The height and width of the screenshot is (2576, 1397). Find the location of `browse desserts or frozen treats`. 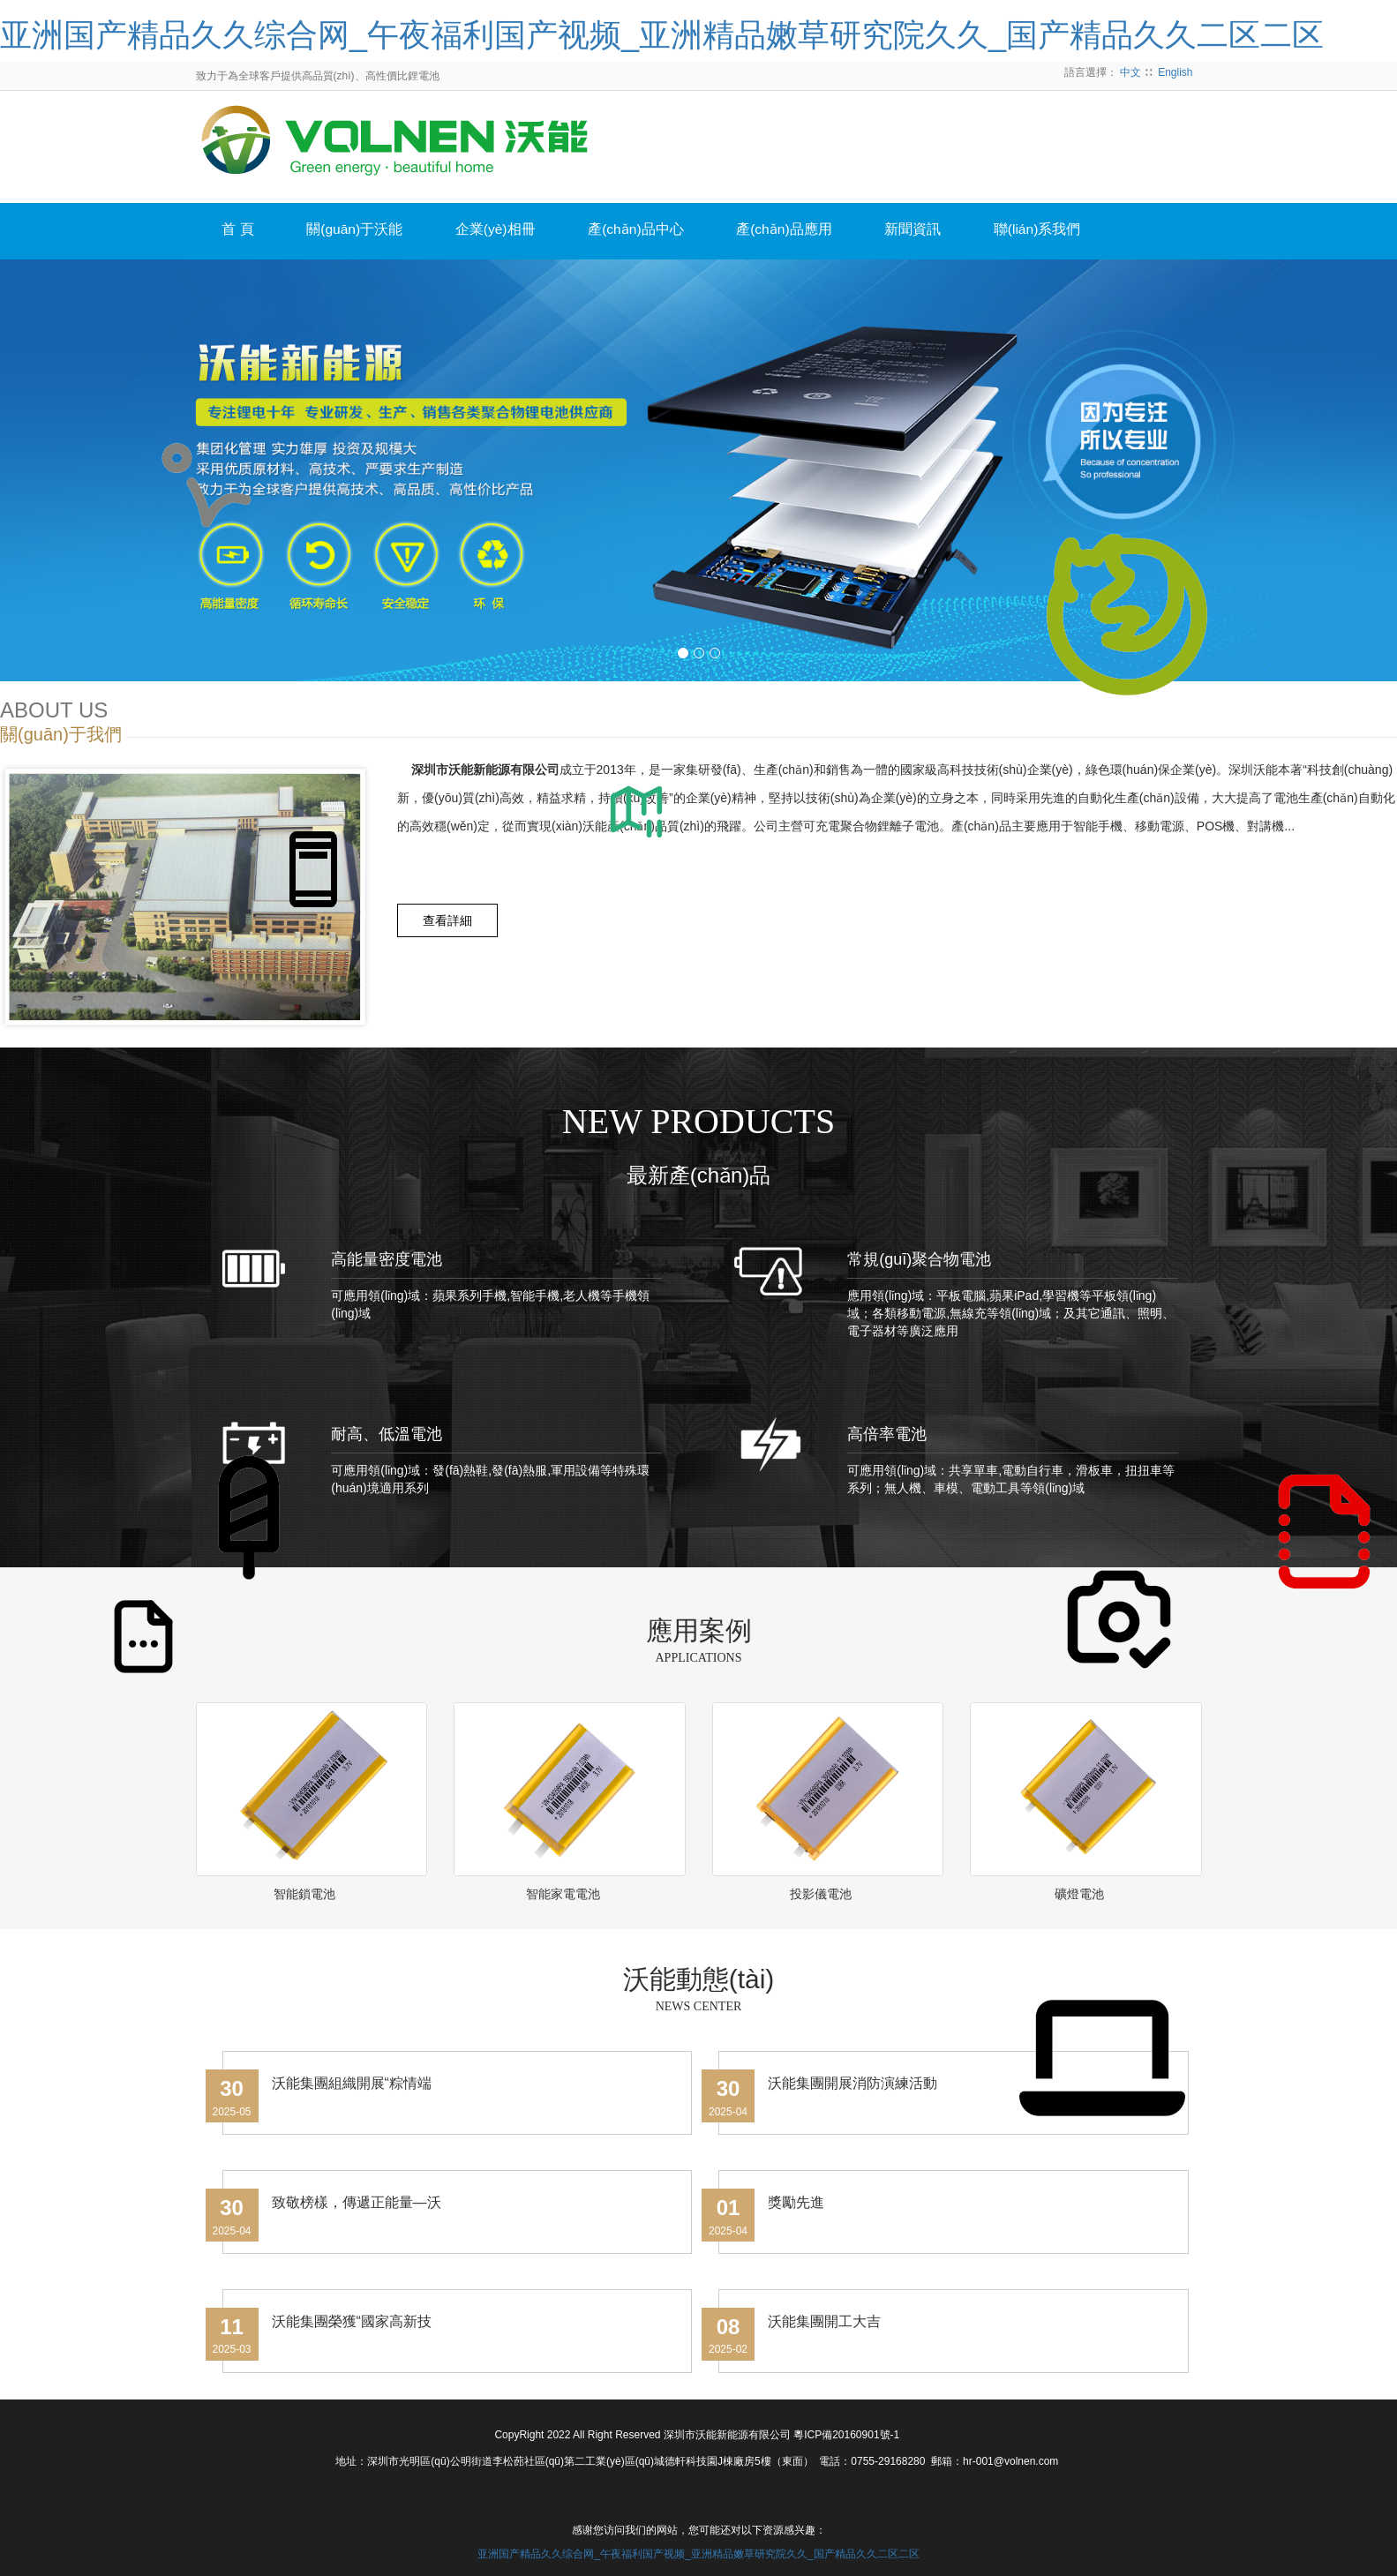

browse desserts or frozen treats is located at coordinates (249, 1516).